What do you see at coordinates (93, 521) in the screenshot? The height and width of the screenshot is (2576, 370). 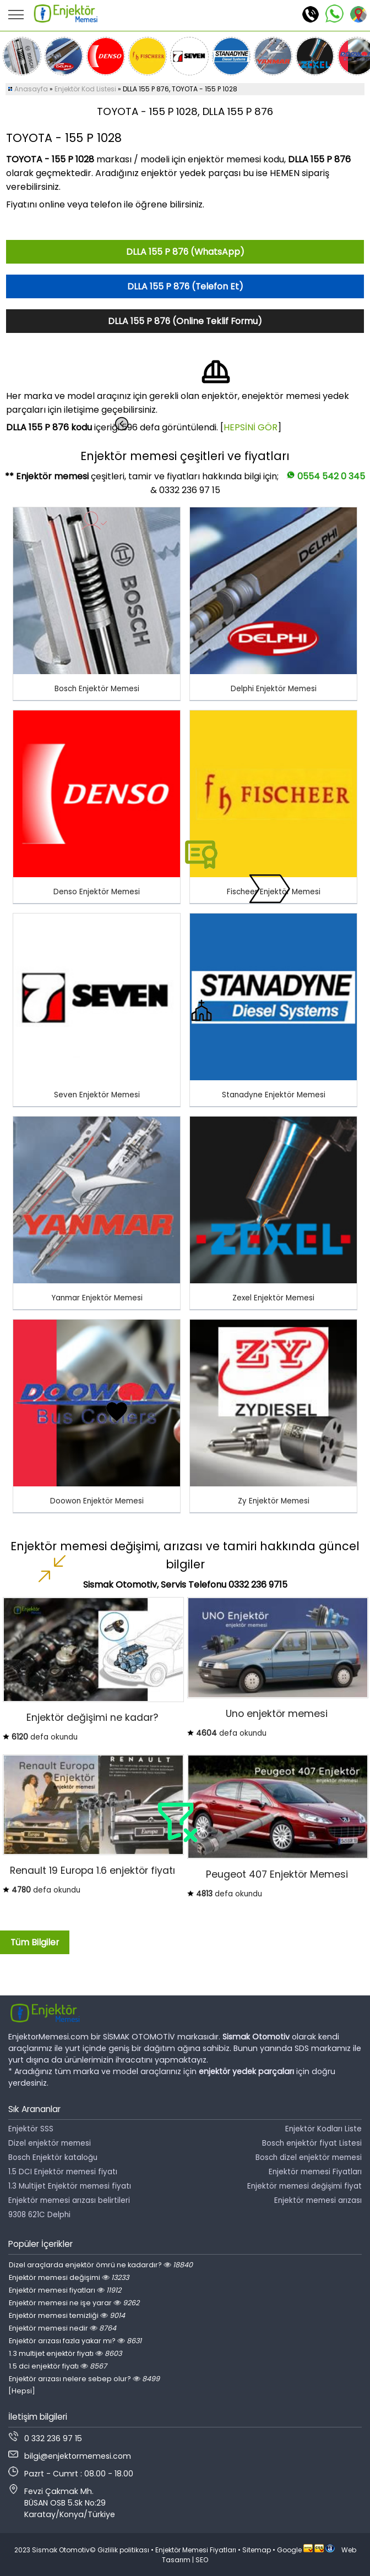 I see `user verified or confirmed` at bounding box center [93, 521].